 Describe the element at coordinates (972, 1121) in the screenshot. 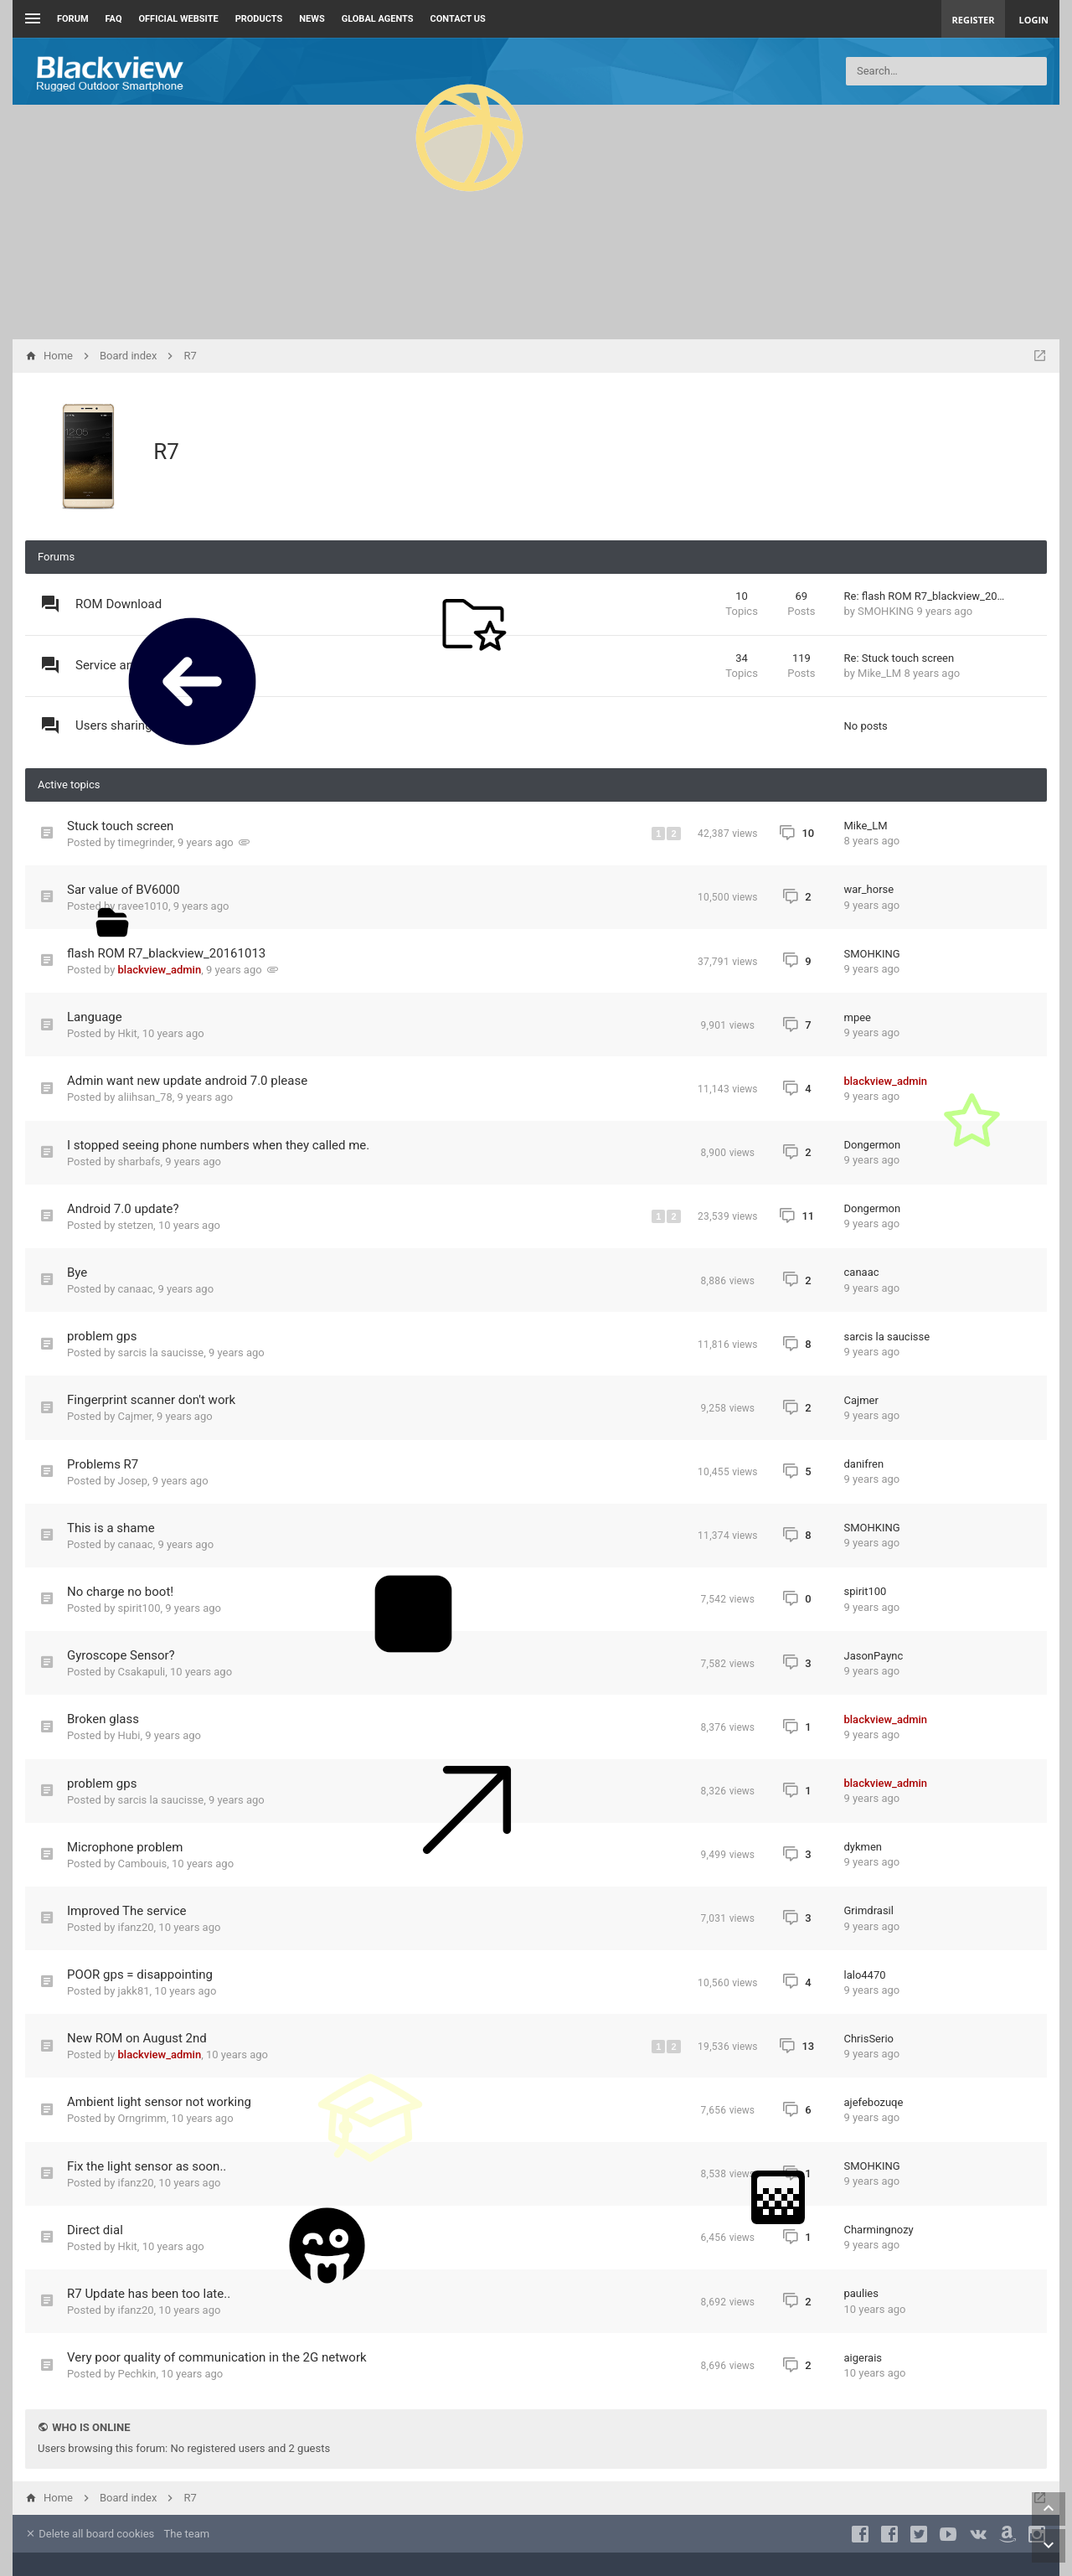

I see `add to favorites` at that location.